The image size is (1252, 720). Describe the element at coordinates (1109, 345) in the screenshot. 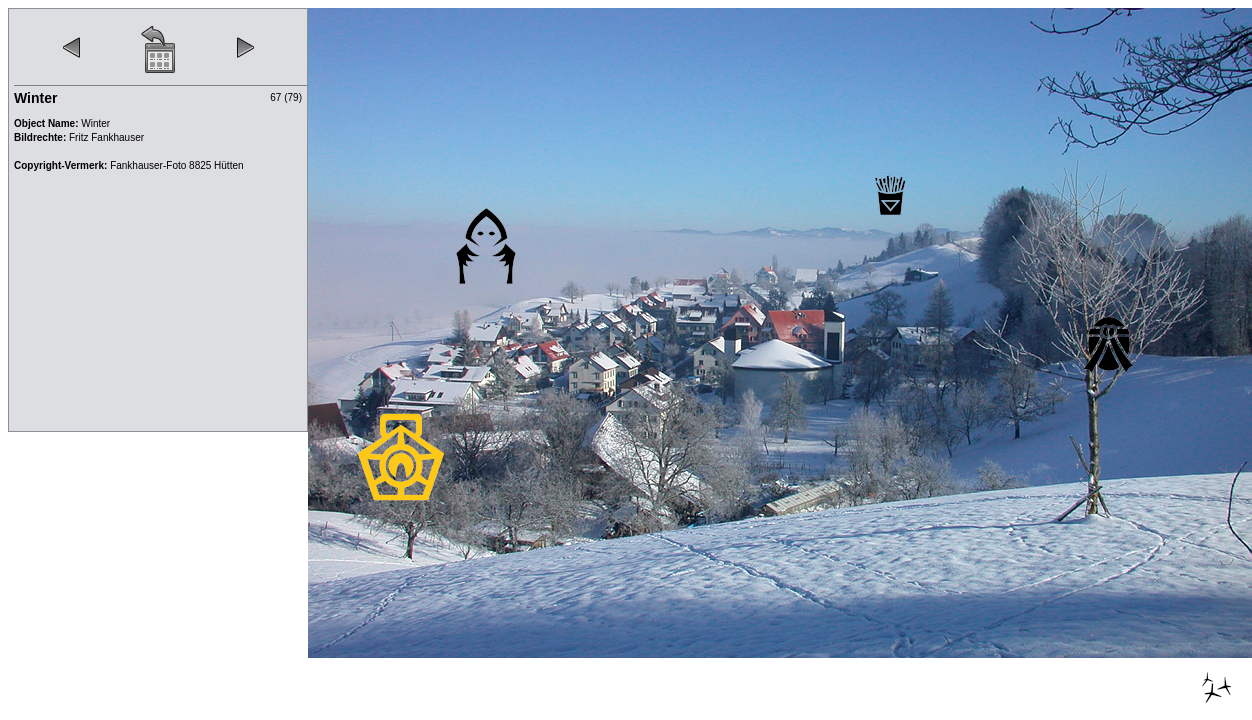

I see `equip a headband accessory for your character` at that location.